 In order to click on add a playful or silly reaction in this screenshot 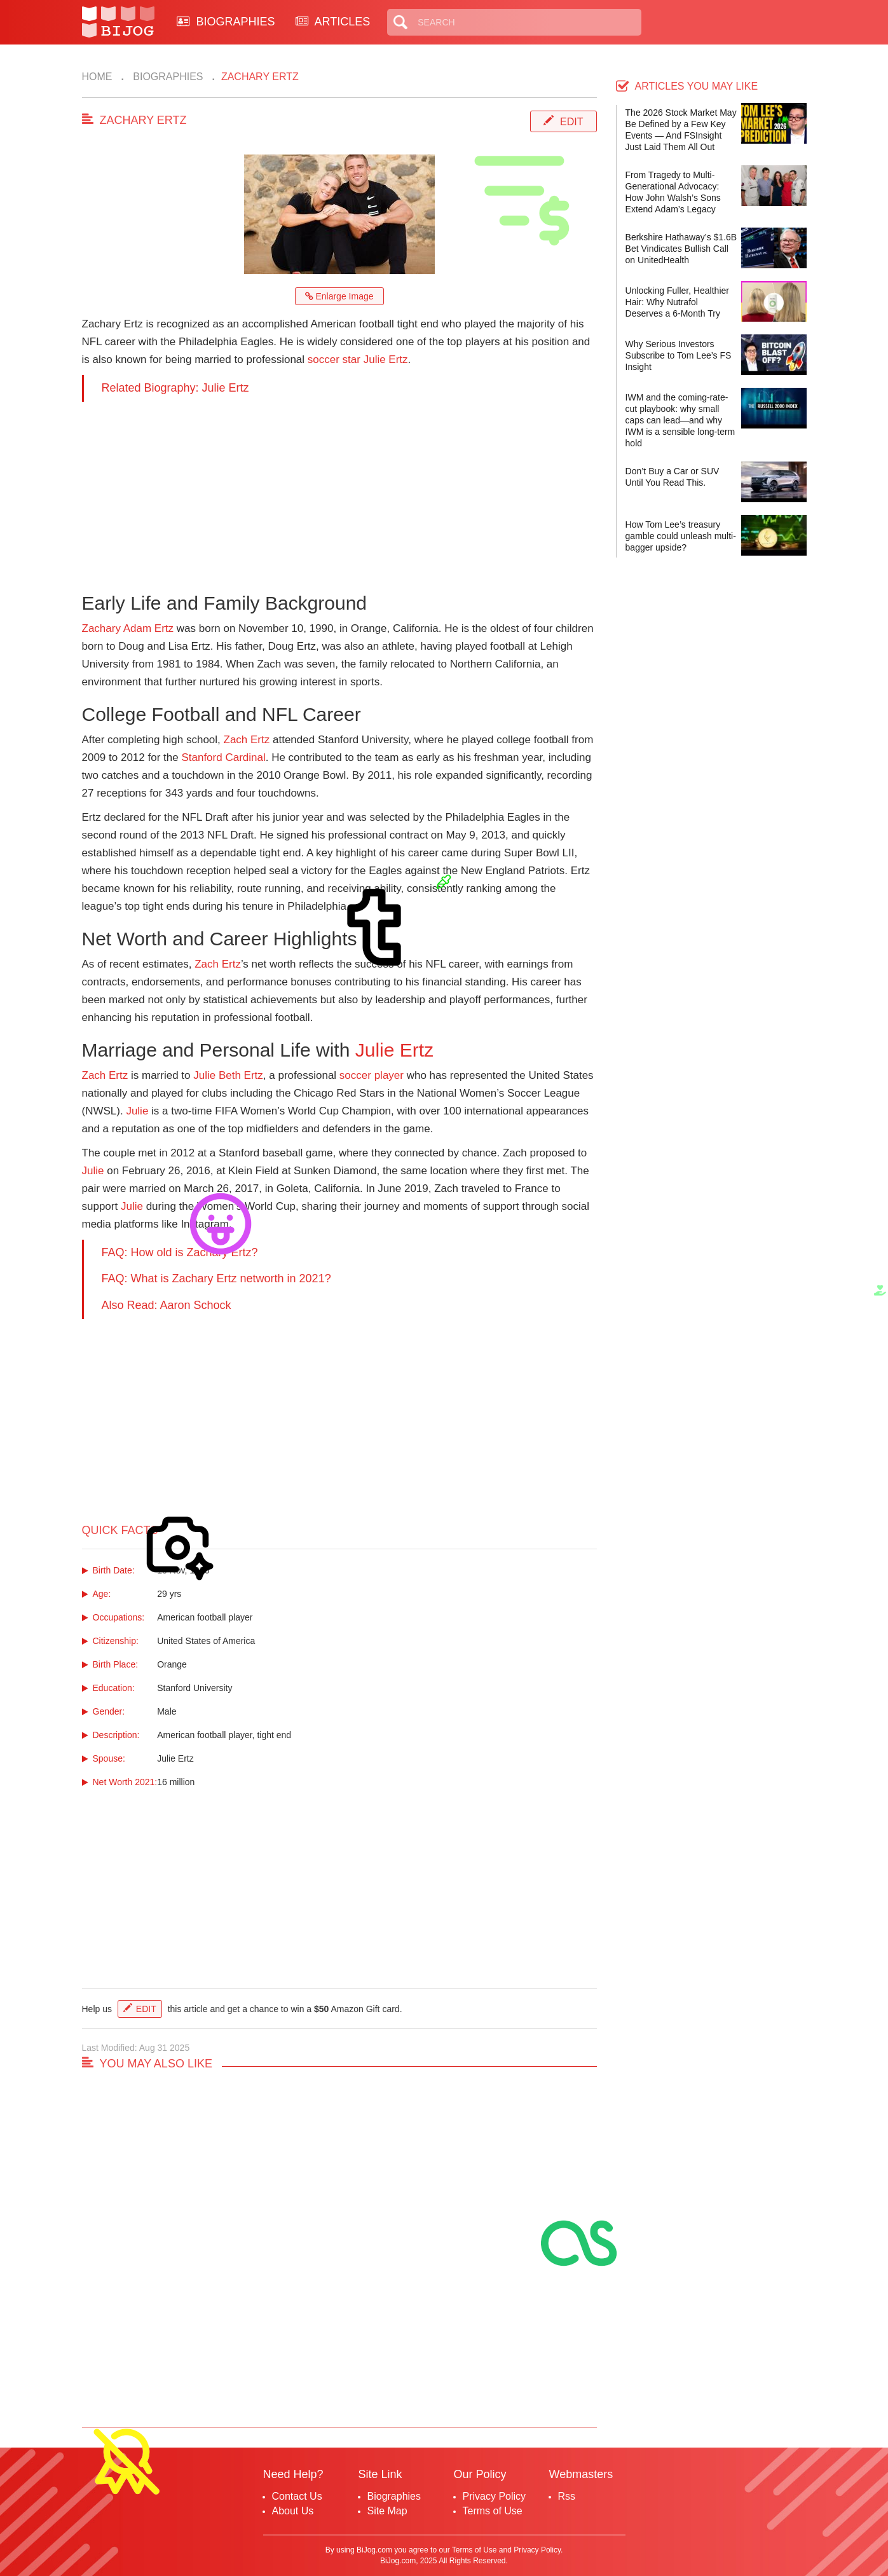, I will do `click(221, 1224)`.